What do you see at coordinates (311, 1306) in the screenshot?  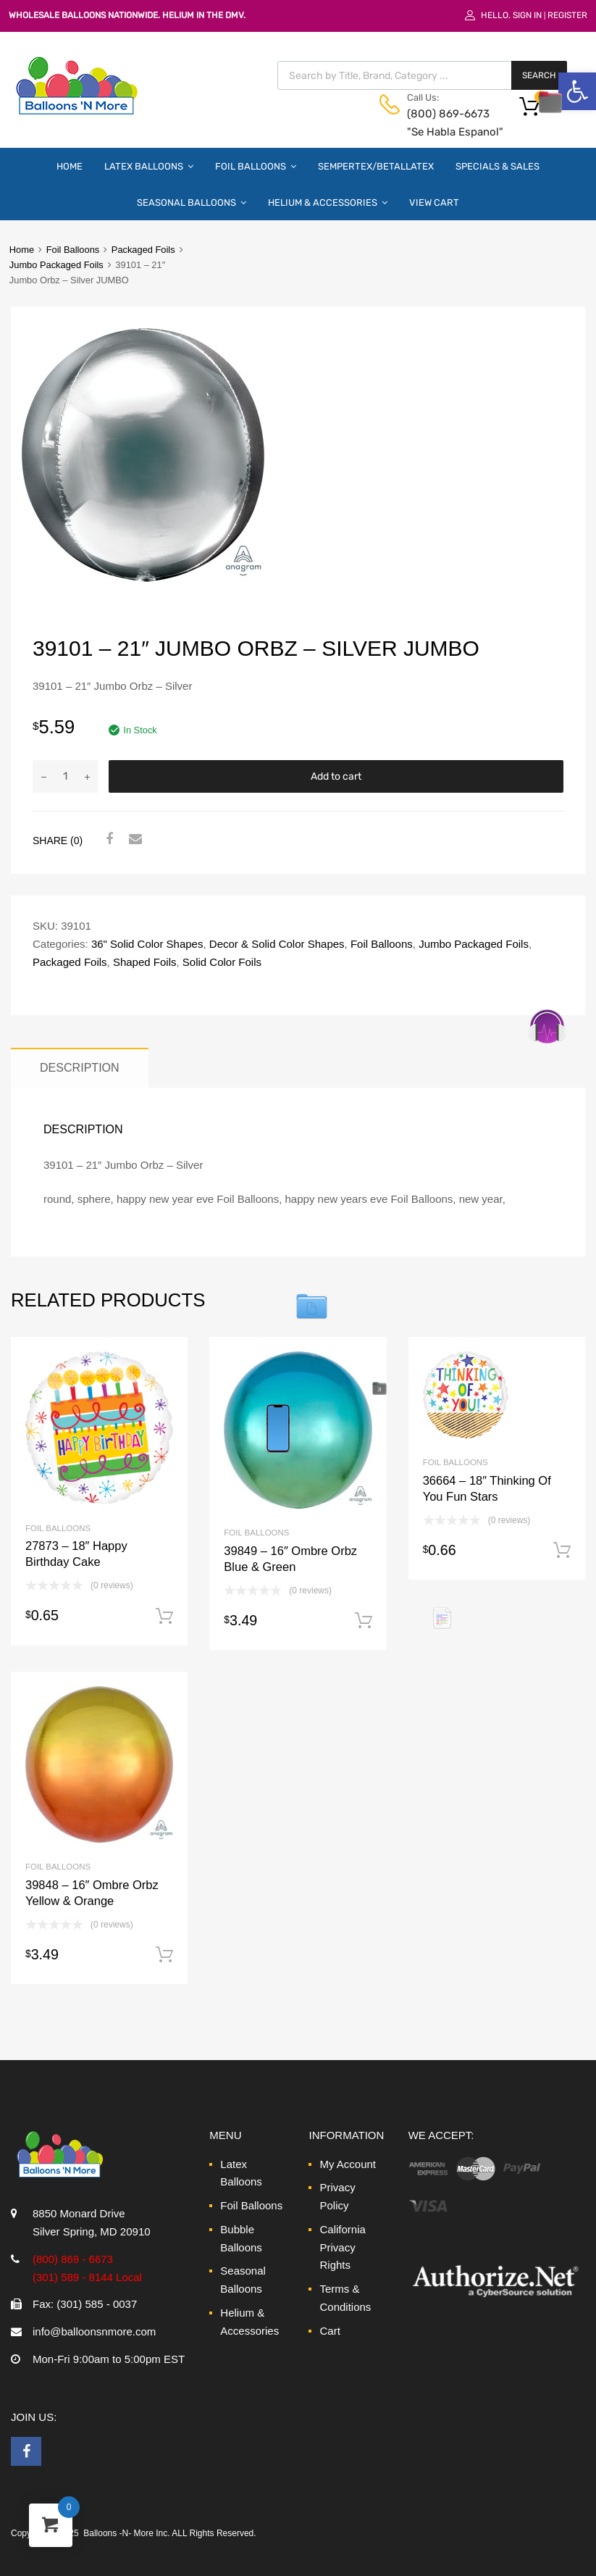 I see `open your documents folder` at bounding box center [311, 1306].